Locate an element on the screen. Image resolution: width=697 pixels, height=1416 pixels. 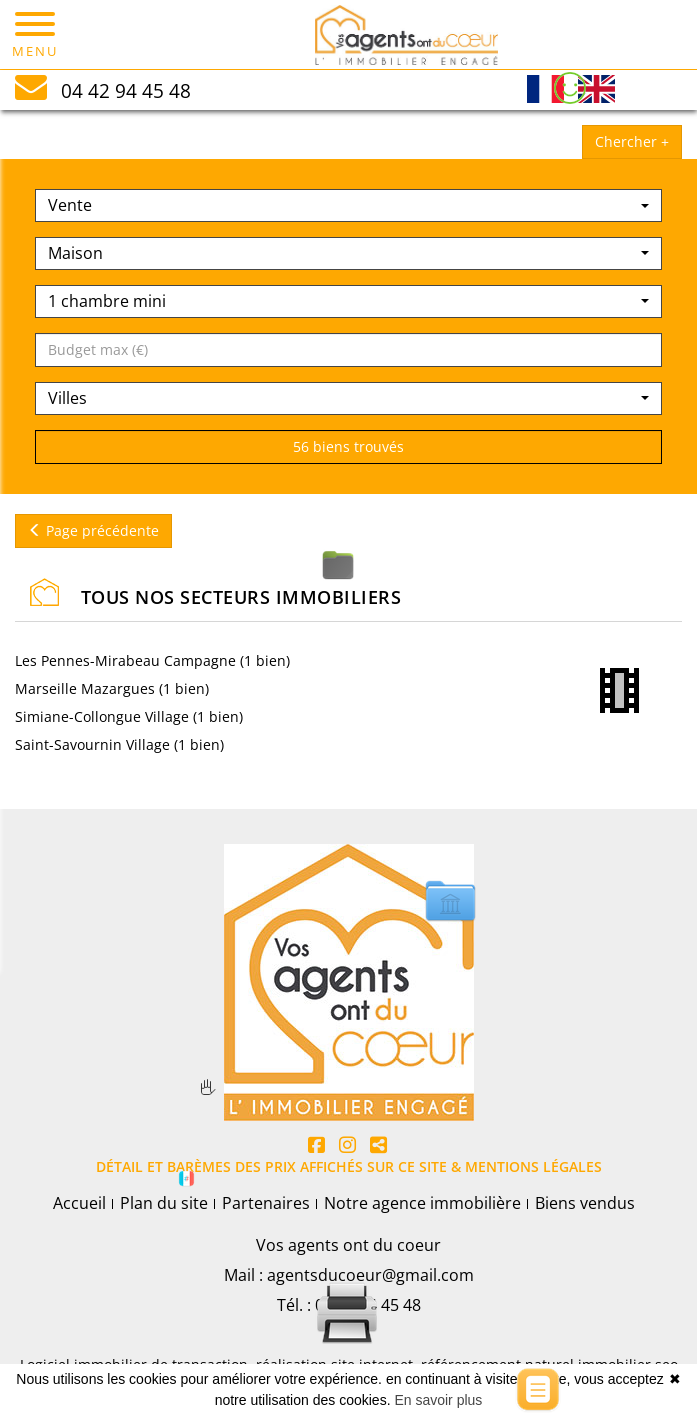
access privacy settings is located at coordinates (208, 1087).